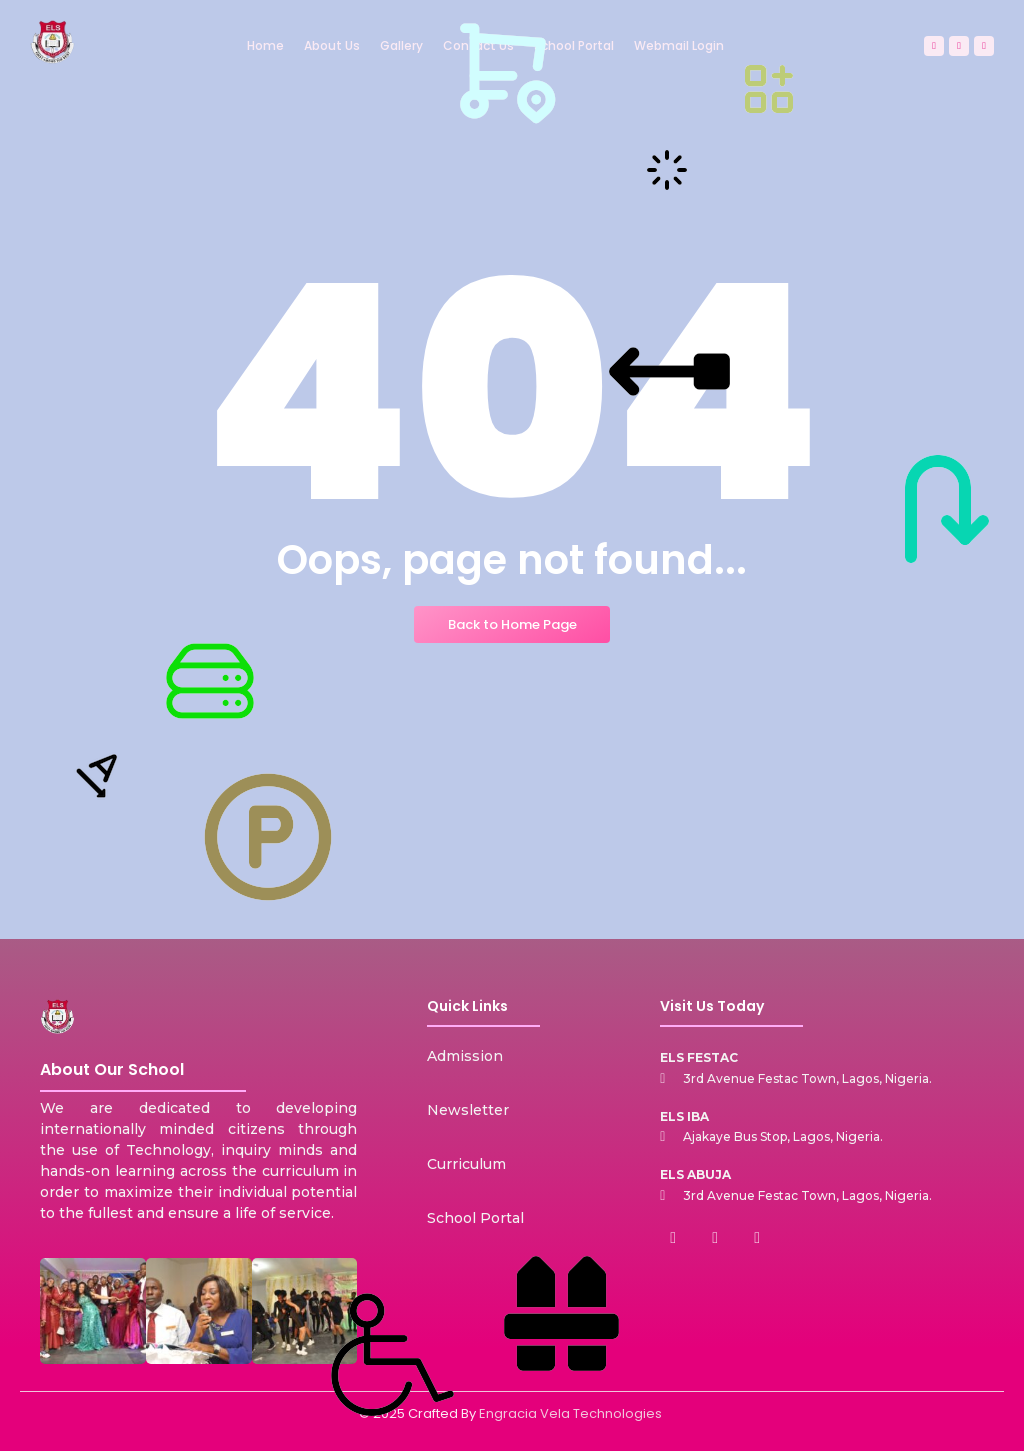 Image resolution: width=1024 pixels, height=1451 pixels. Describe the element at coordinates (669, 371) in the screenshot. I see `go back to previous screen` at that location.